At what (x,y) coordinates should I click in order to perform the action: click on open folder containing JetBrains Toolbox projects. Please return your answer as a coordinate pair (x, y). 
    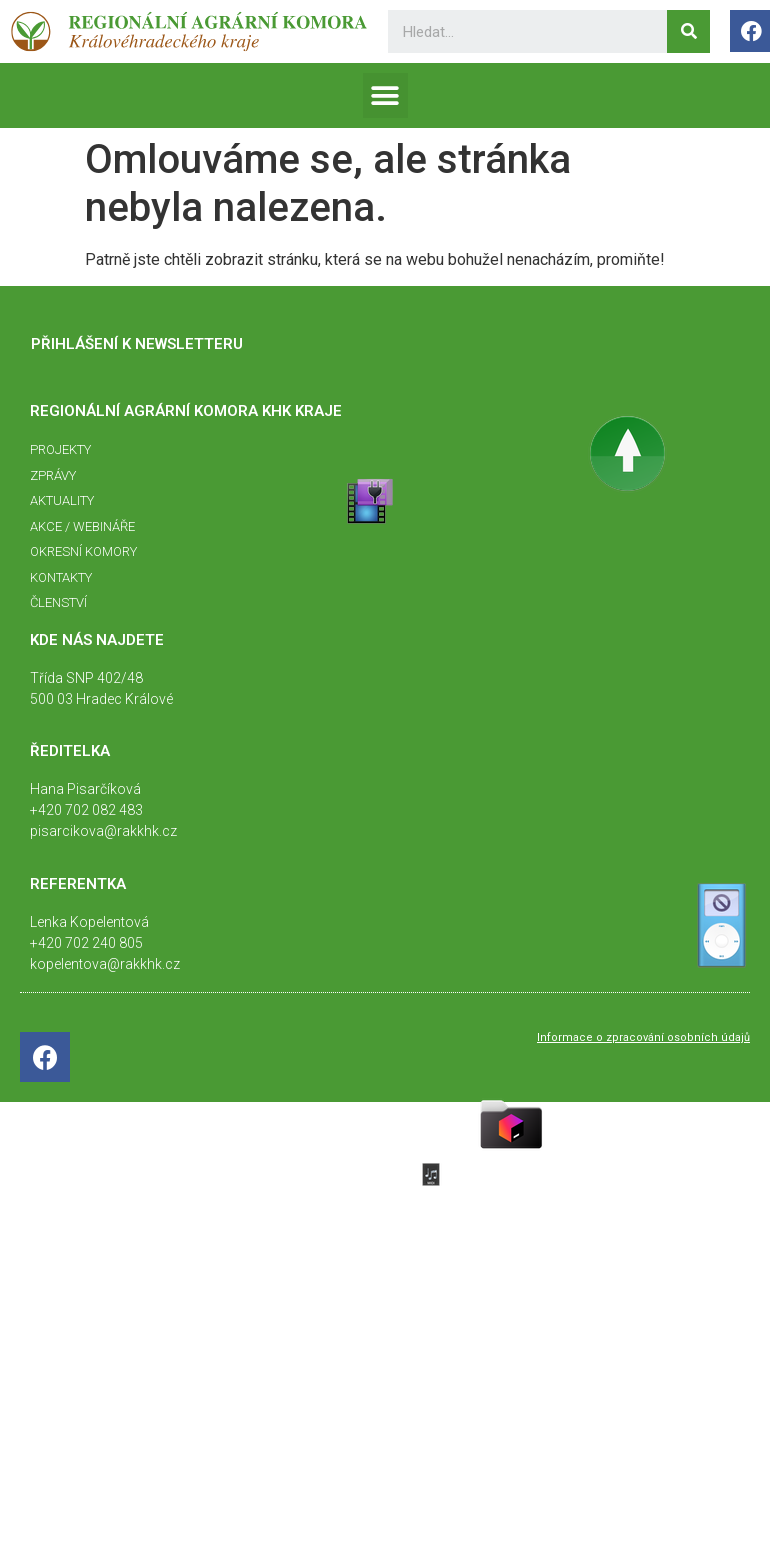
    Looking at the image, I should click on (511, 1126).